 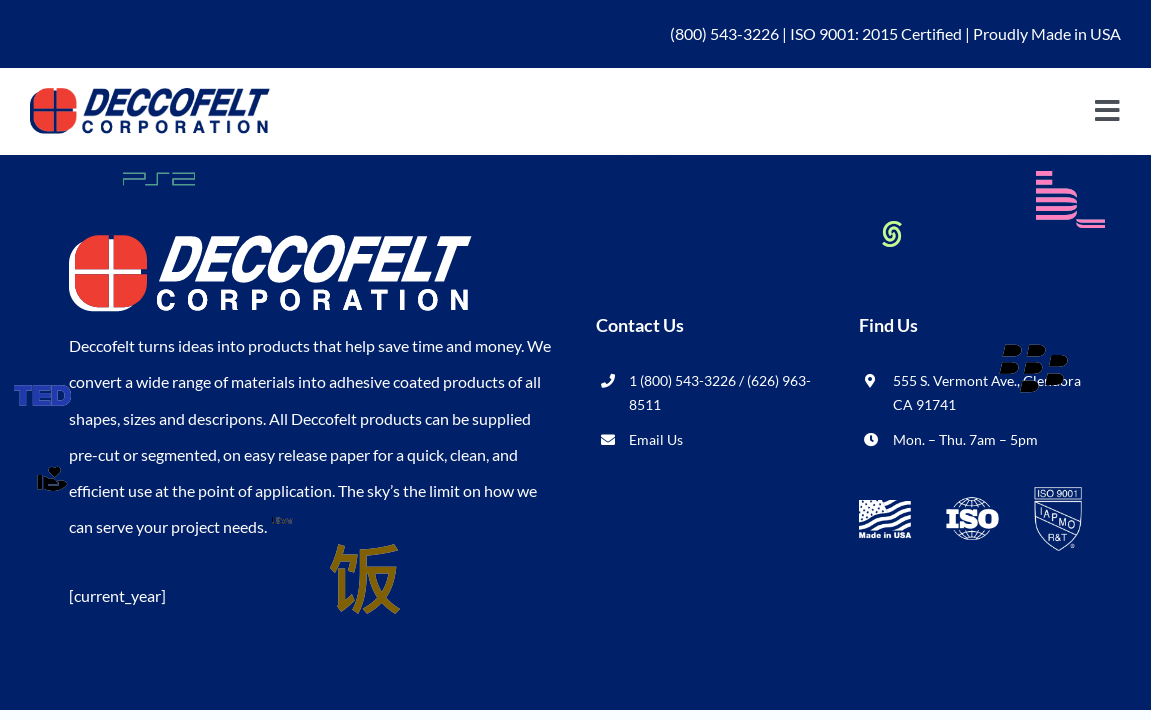 What do you see at coordinates (1033, 368) in the screenshot?
I see `blackberry brand logo` at bounding box center [1033, 368].